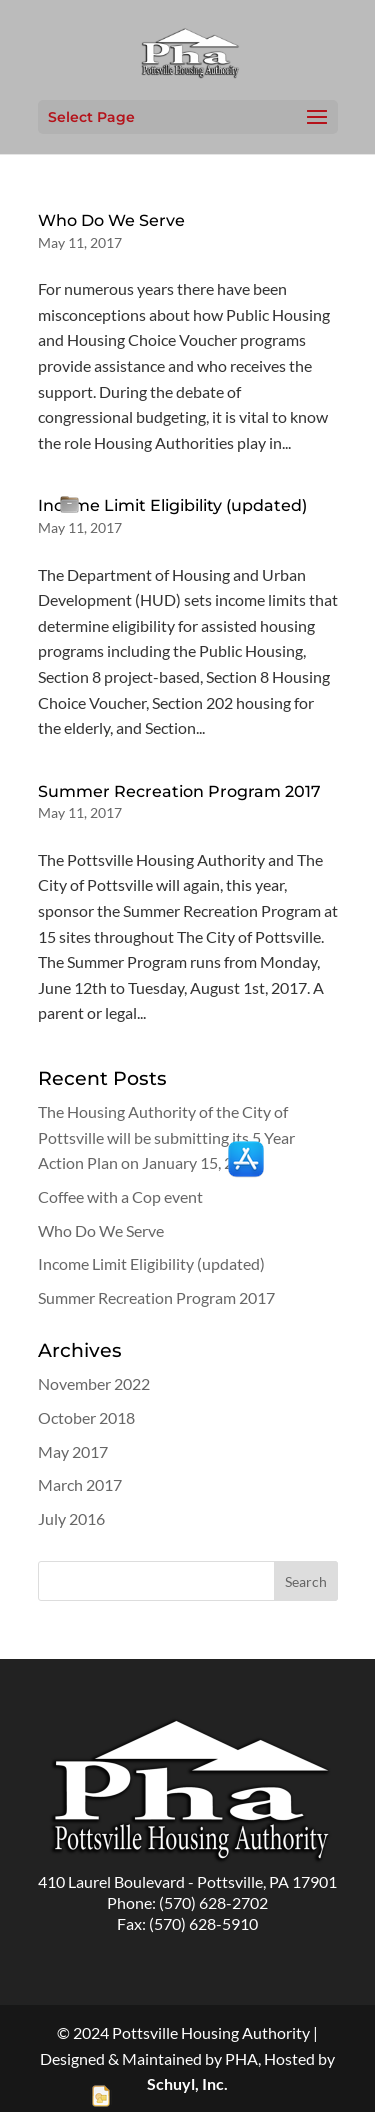  I want to click on libreoffice draw template file, so click(101, 2096).